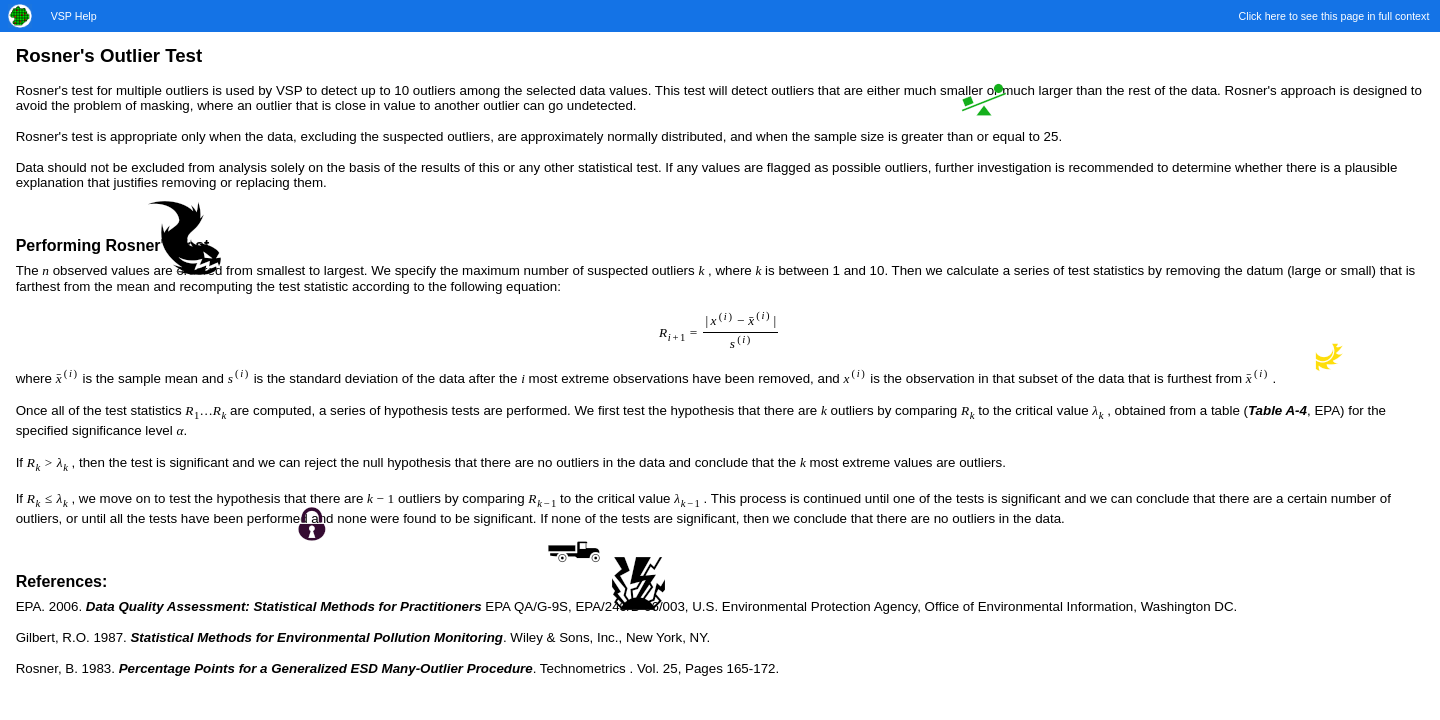  I want to click on friendly fire or team damage indicator, so click(184, 238).